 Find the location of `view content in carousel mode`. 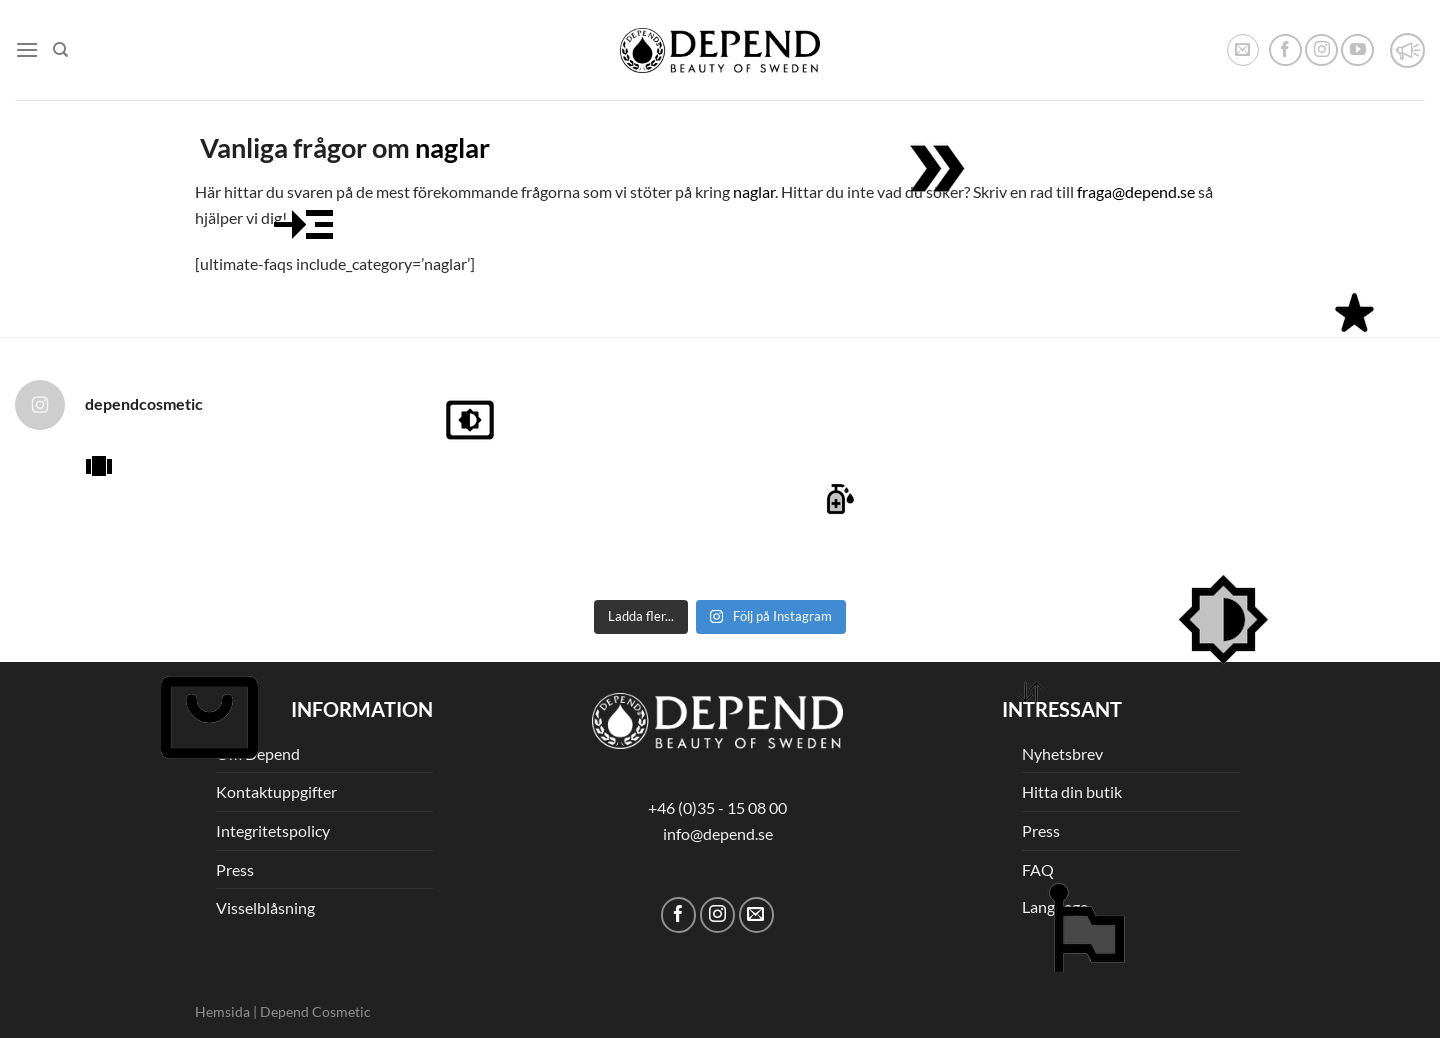

view content in carousel mode is located at coordinates (99, 467).